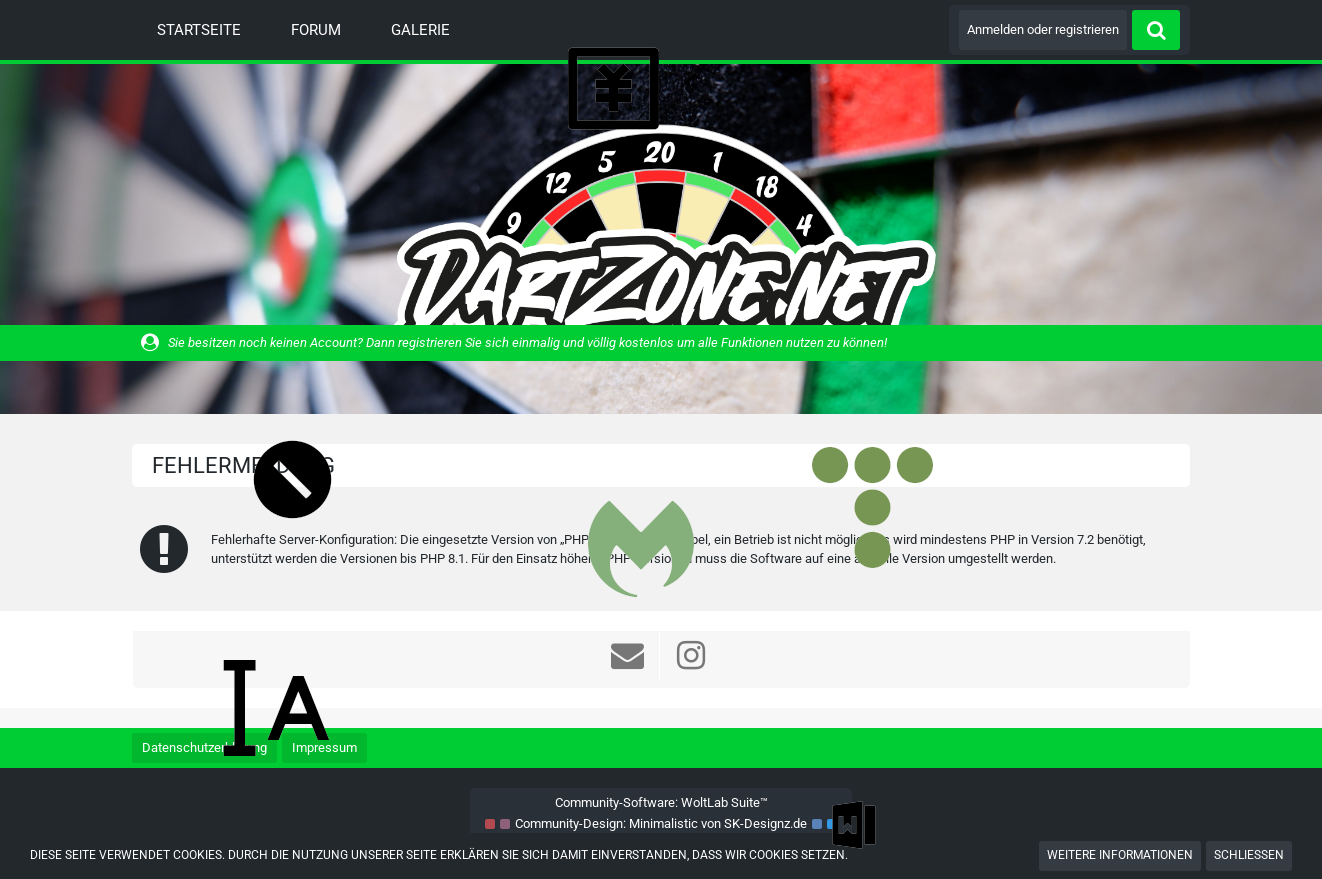 The height and width of the screenshot is (879, 1322). I want to click on open malwarebytes antivirus software, so click(641, 549).